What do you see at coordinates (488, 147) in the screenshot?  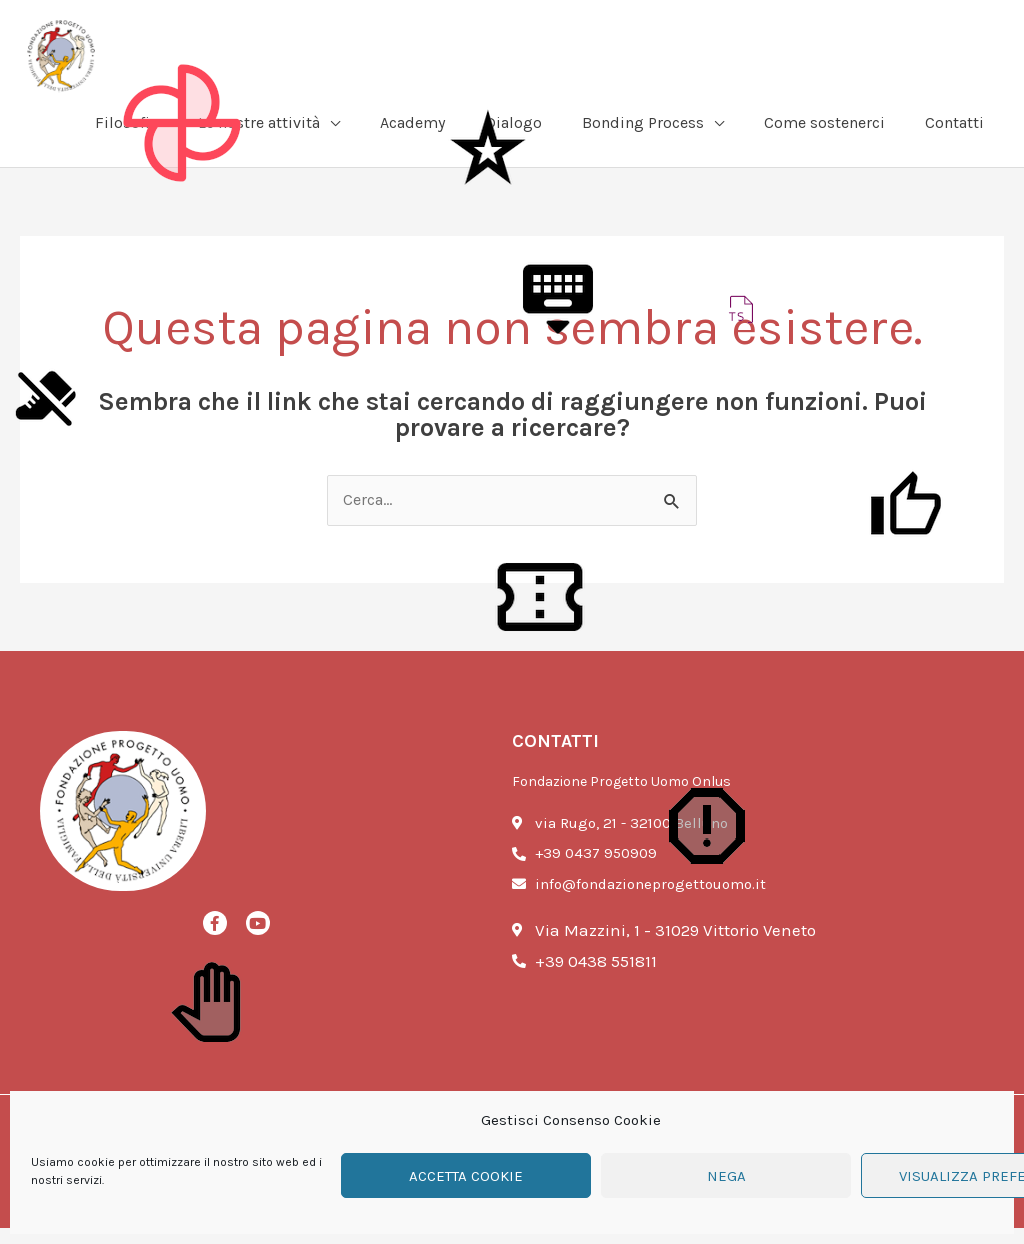 I see `rate or review an item` at bounding box center [488, 147].